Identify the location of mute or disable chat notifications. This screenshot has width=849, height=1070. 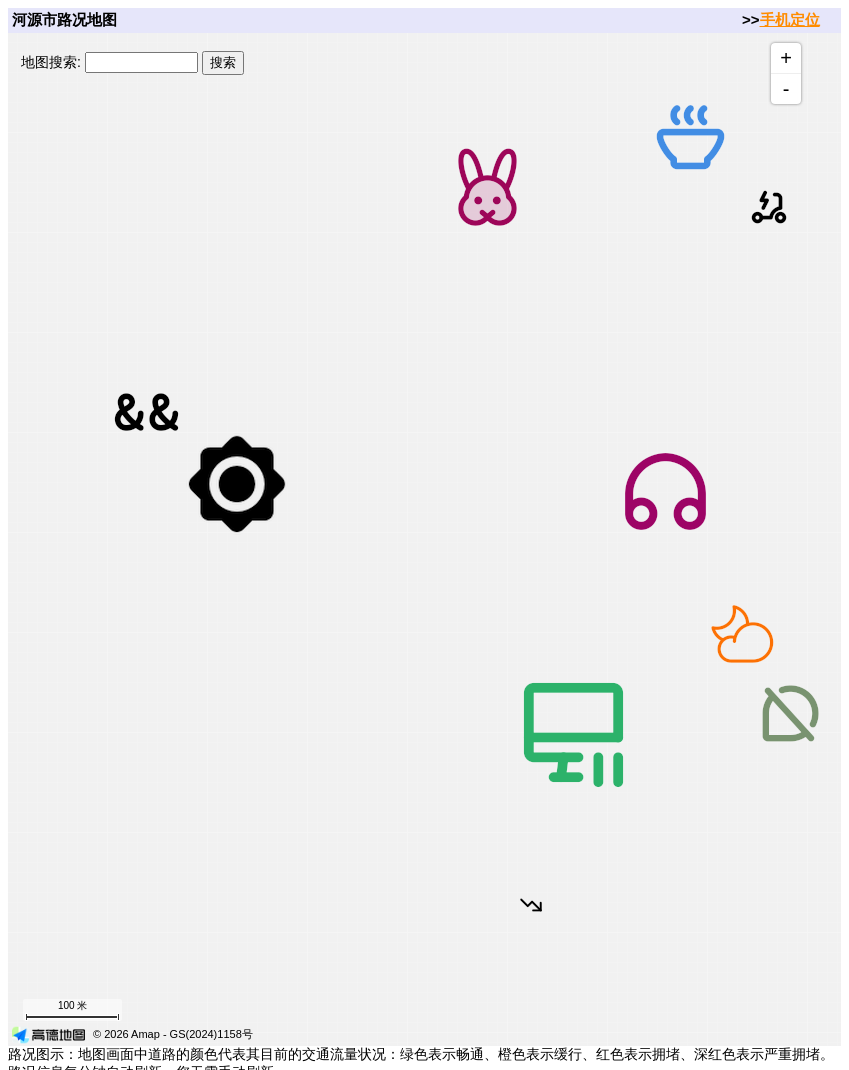
(789, 714).